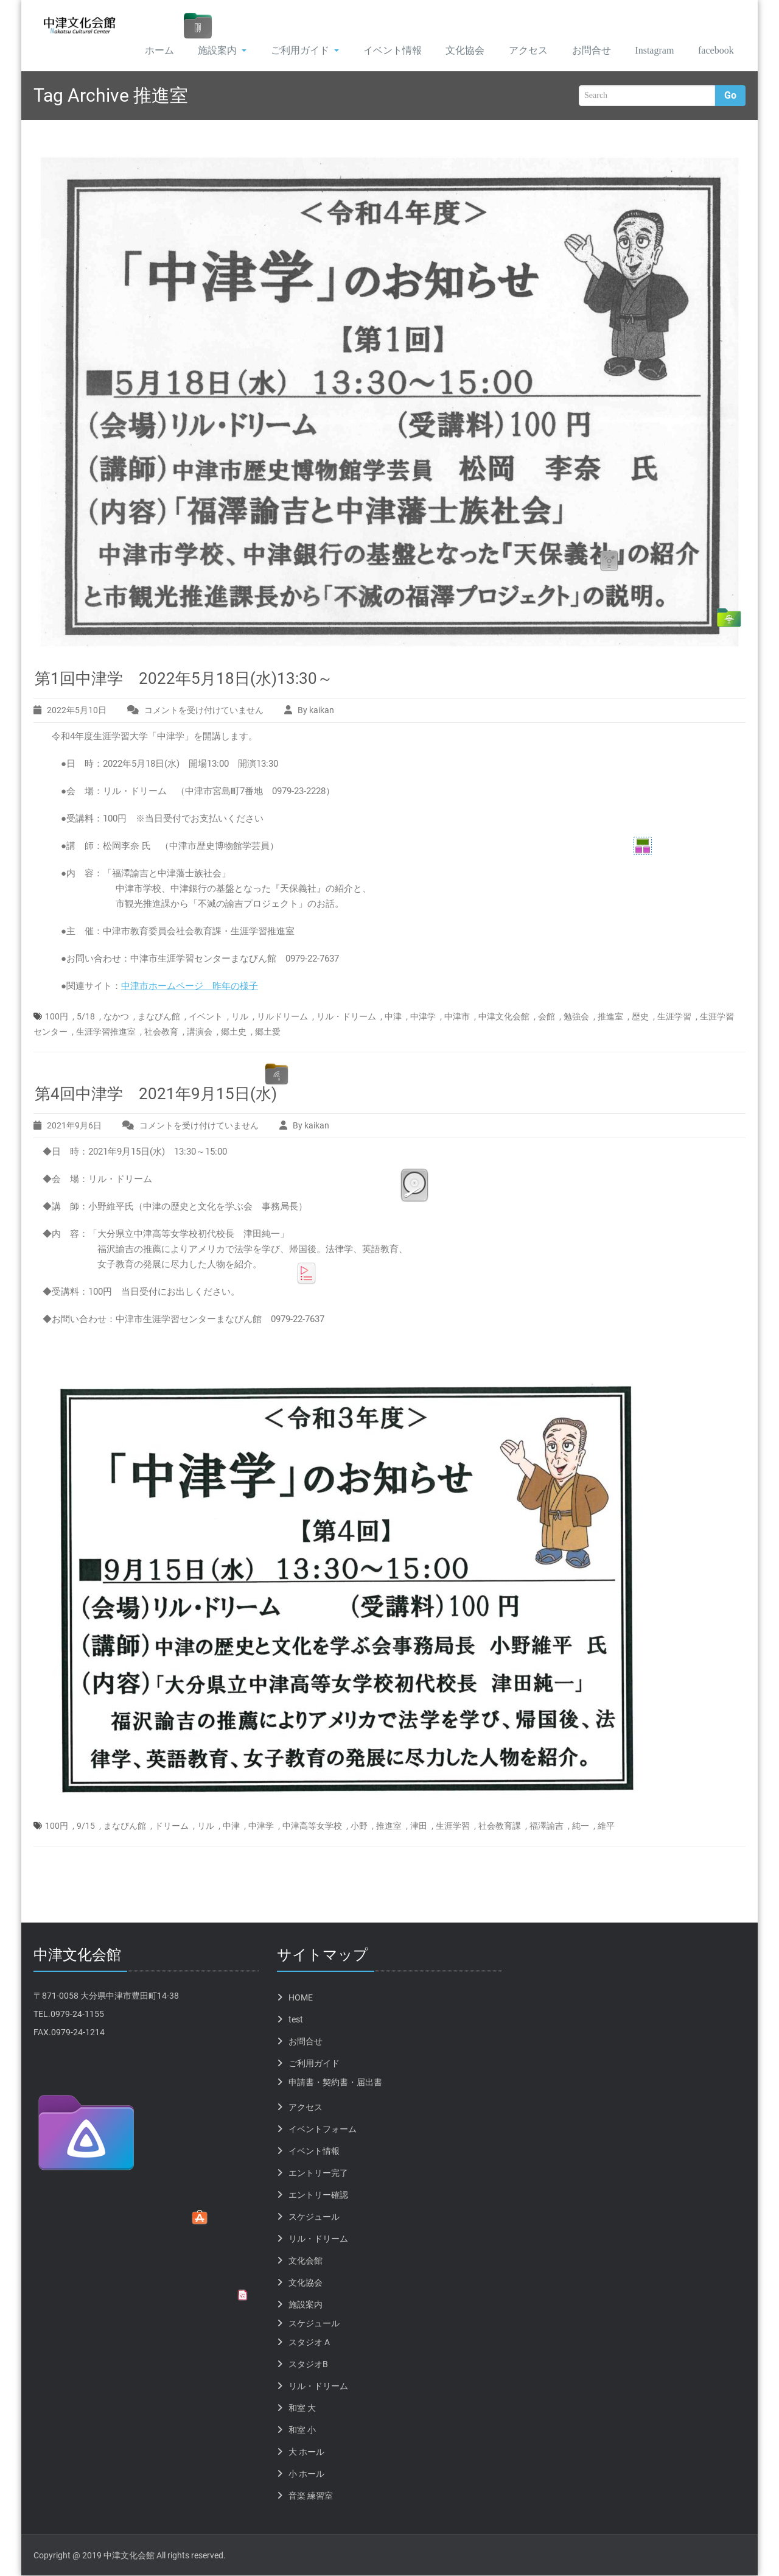  What do you see at coordinates (729, 618) in the screenshot?
I see `open gamejolt games folder` at bounding box center [729, 618].